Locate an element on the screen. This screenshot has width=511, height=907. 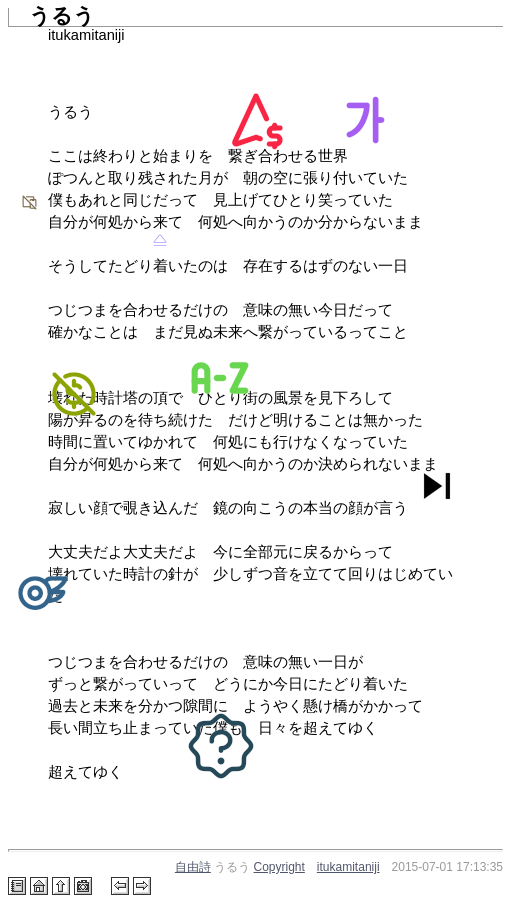
navigate to nearby financial services is located at coordinates (256, 120).